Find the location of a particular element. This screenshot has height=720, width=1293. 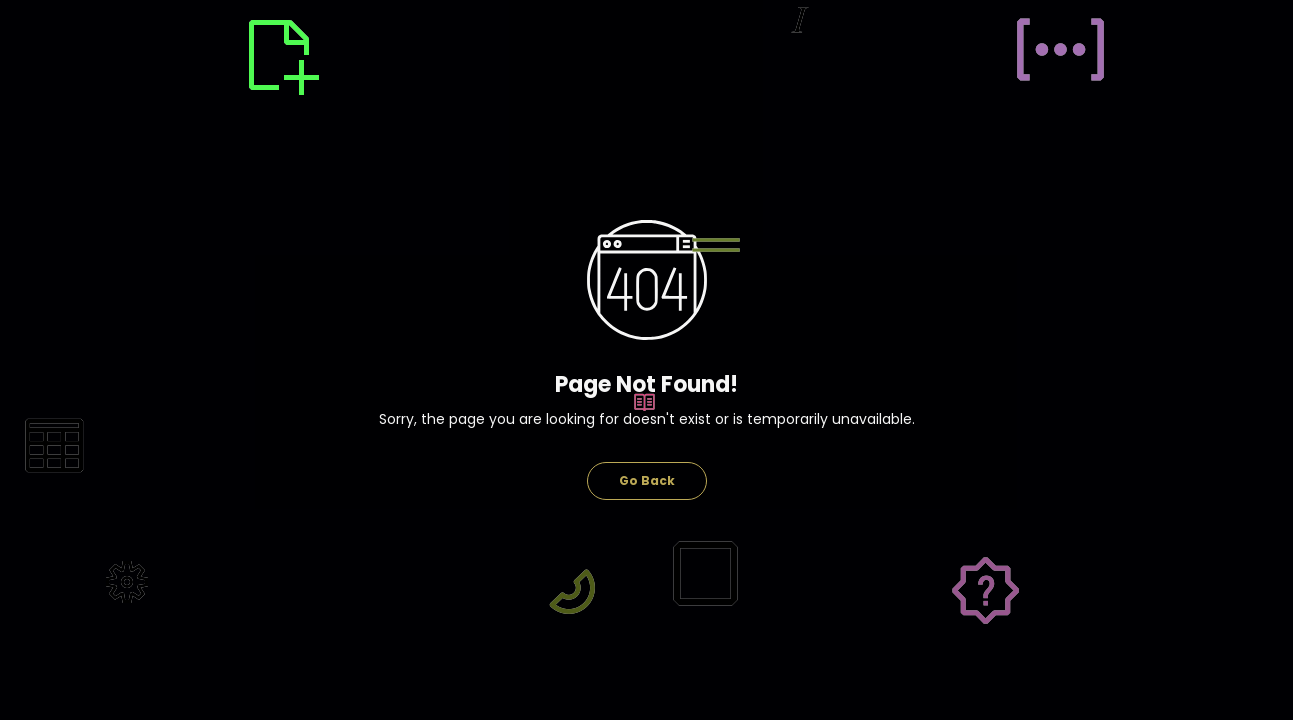

stop debugging session is located at coordinates (705, 573).